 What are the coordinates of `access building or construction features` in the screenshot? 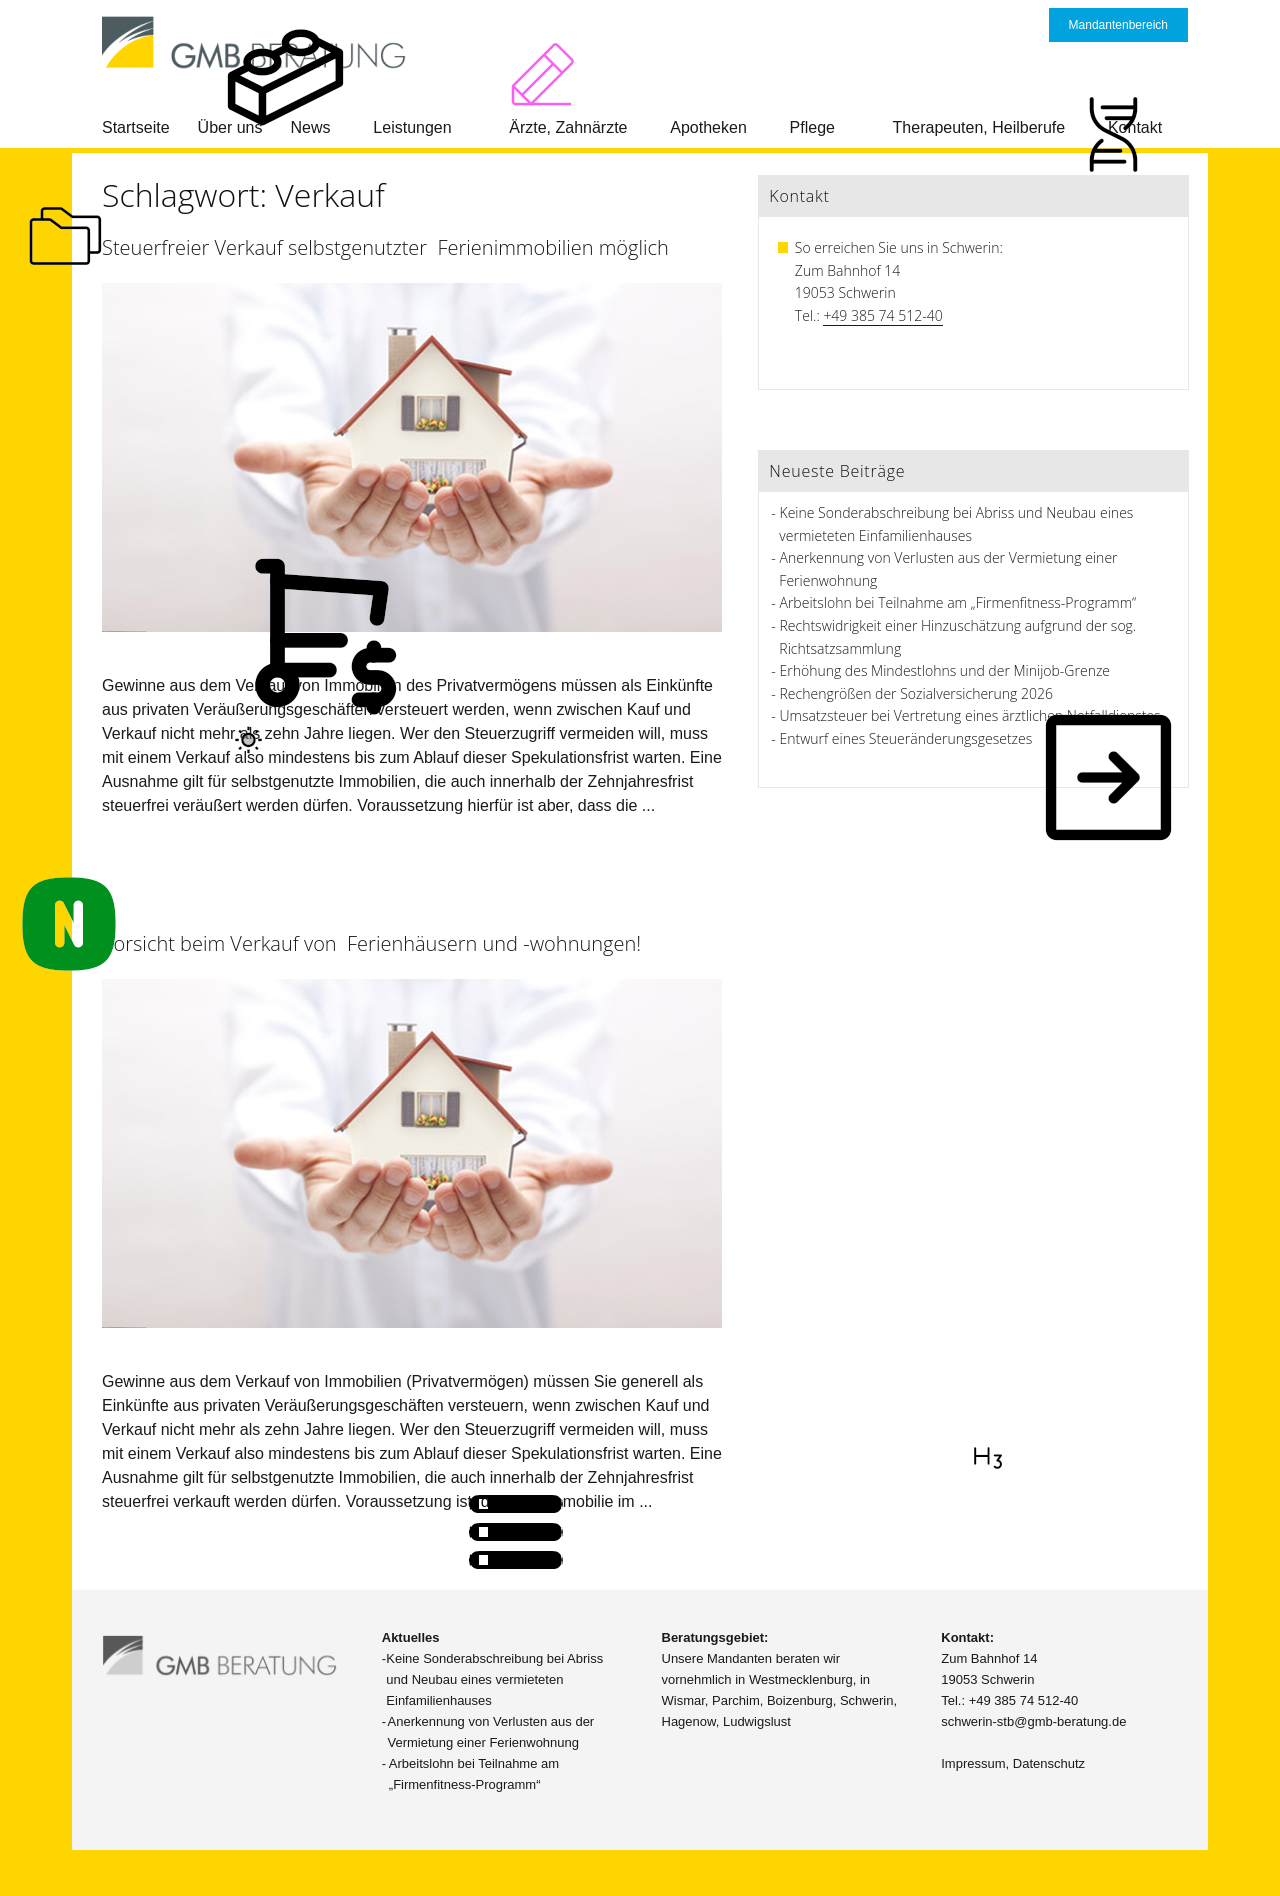 It's located at (285, 75).